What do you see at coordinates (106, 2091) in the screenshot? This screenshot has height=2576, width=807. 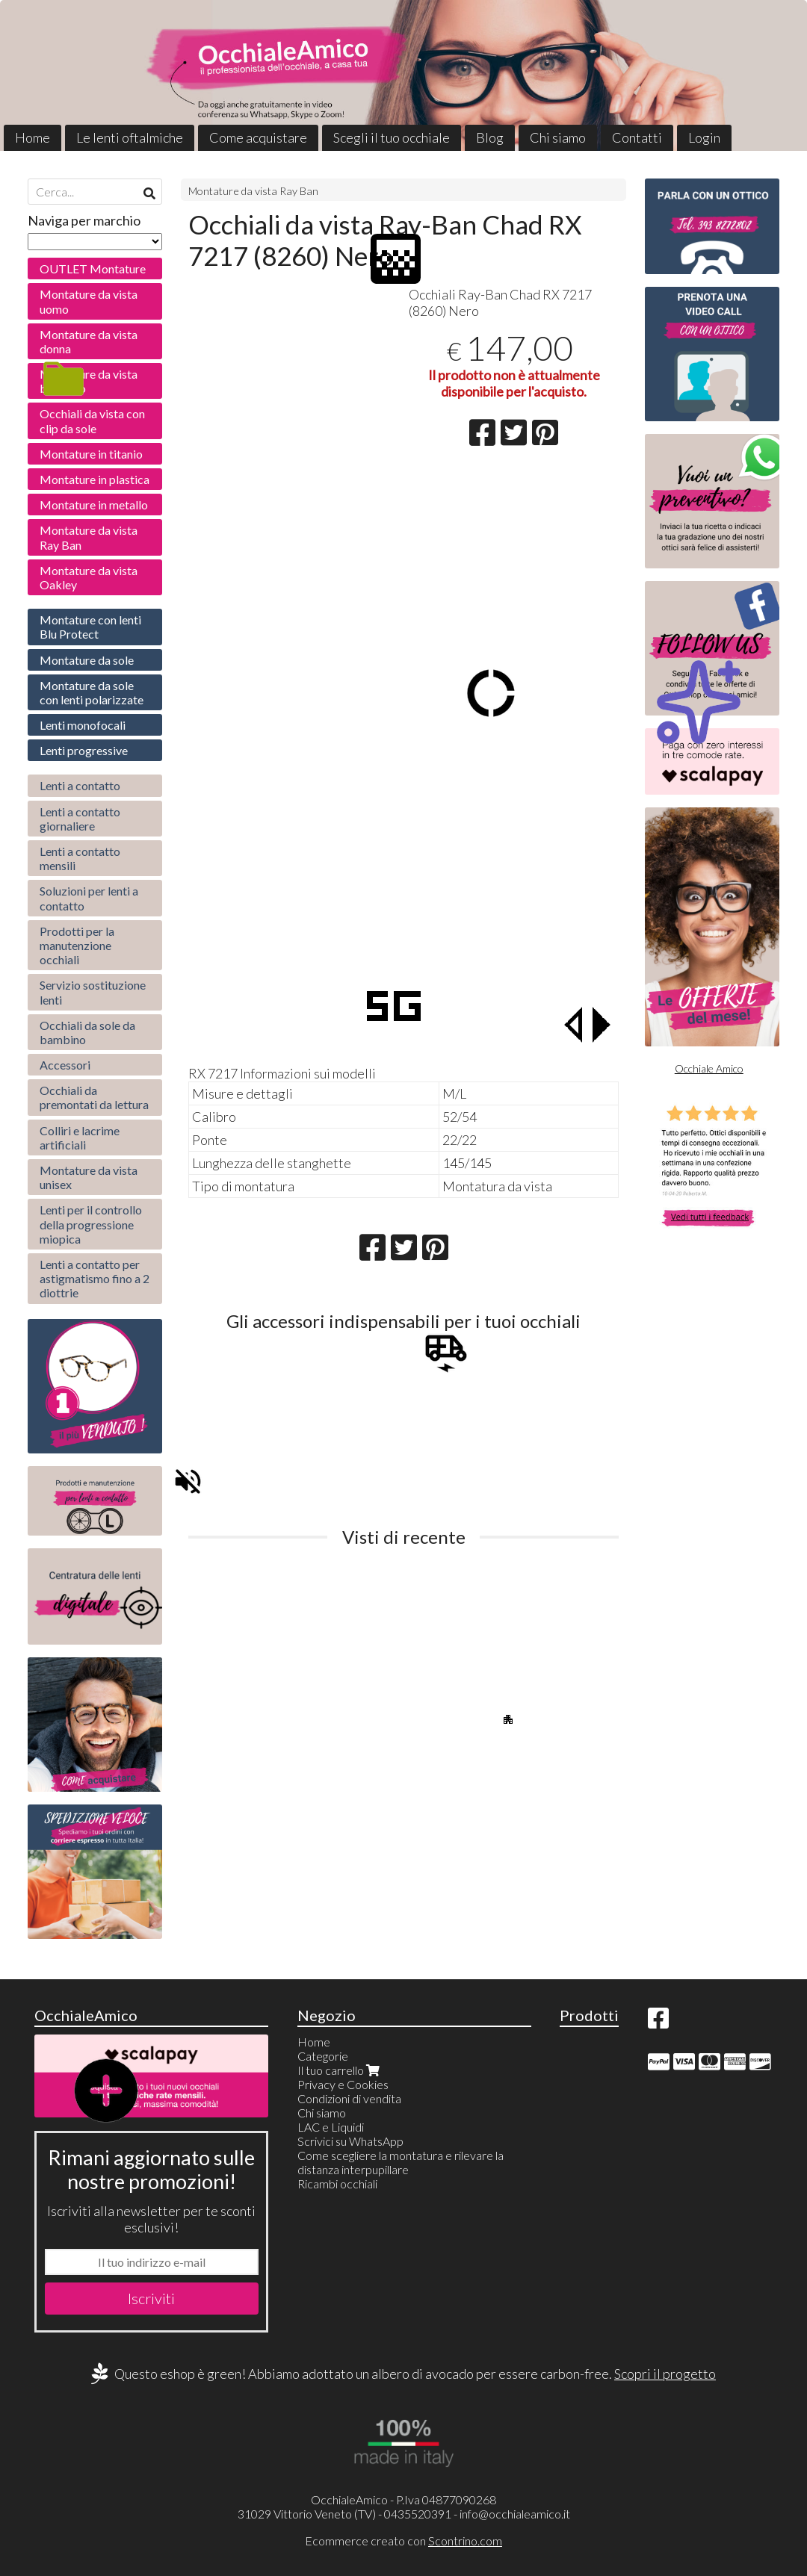 I see `add a new item` at bounding box center [106, 2091].